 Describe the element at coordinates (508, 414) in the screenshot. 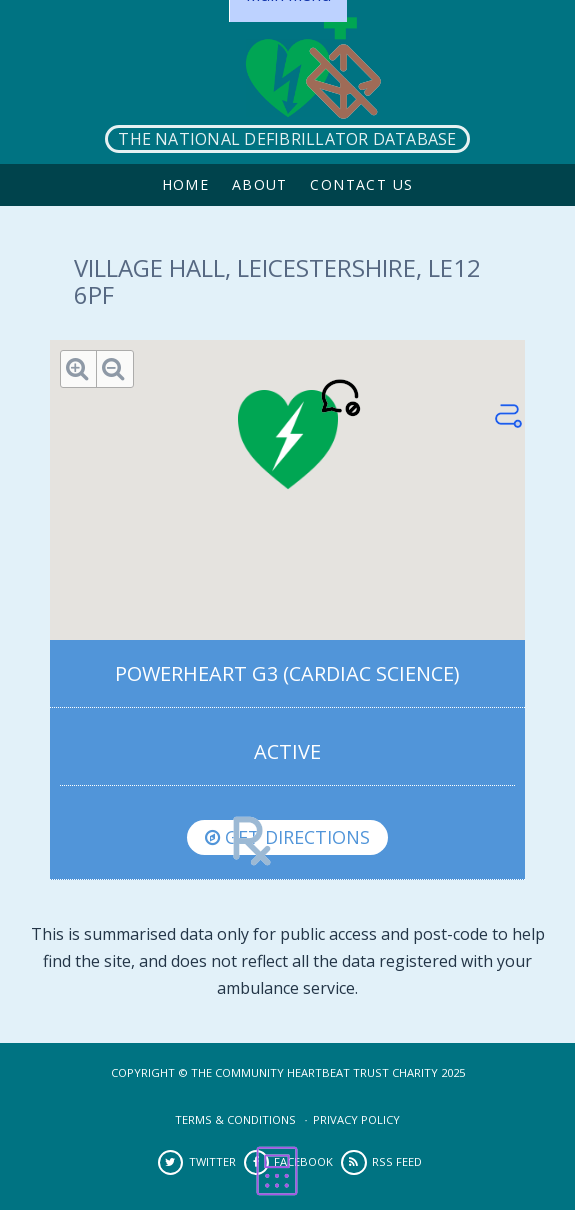

I see `view or edit a custom path` at that location.